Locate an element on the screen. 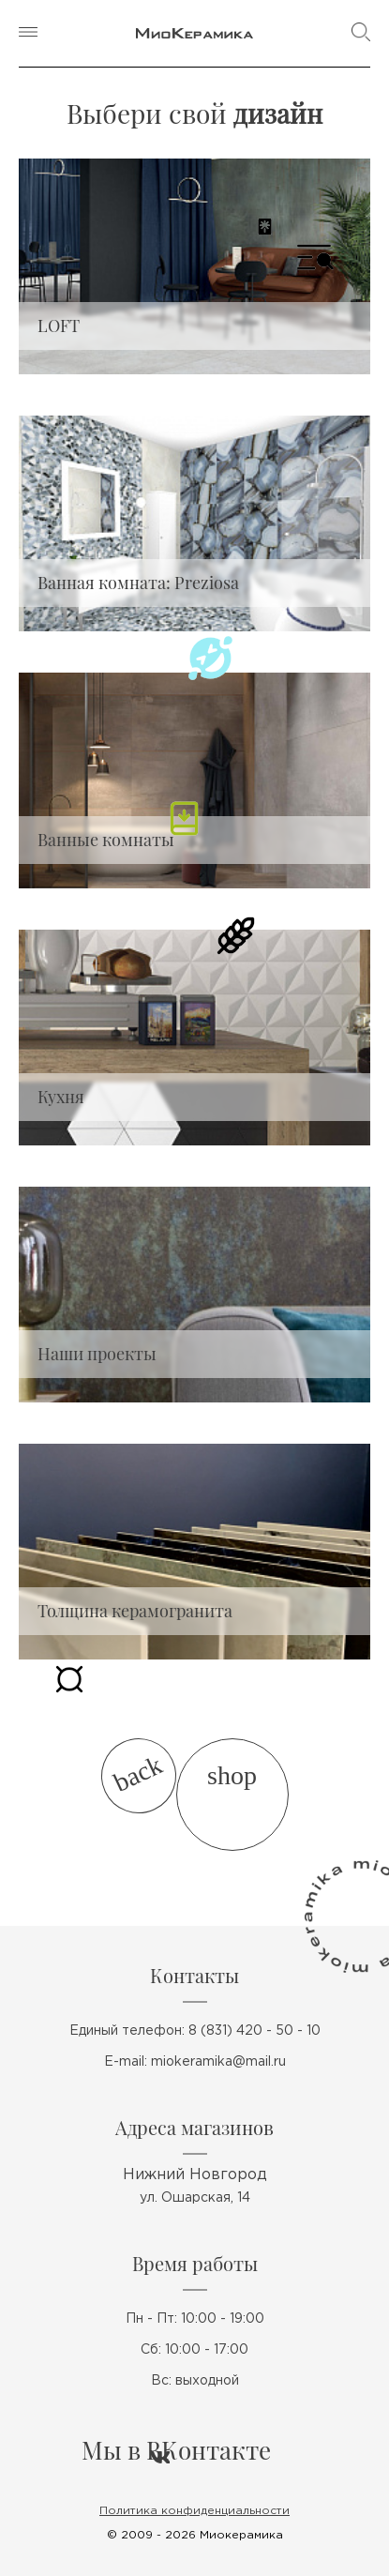  indicates grain or wheat-based ingredients is located at coordinates (235, 935).